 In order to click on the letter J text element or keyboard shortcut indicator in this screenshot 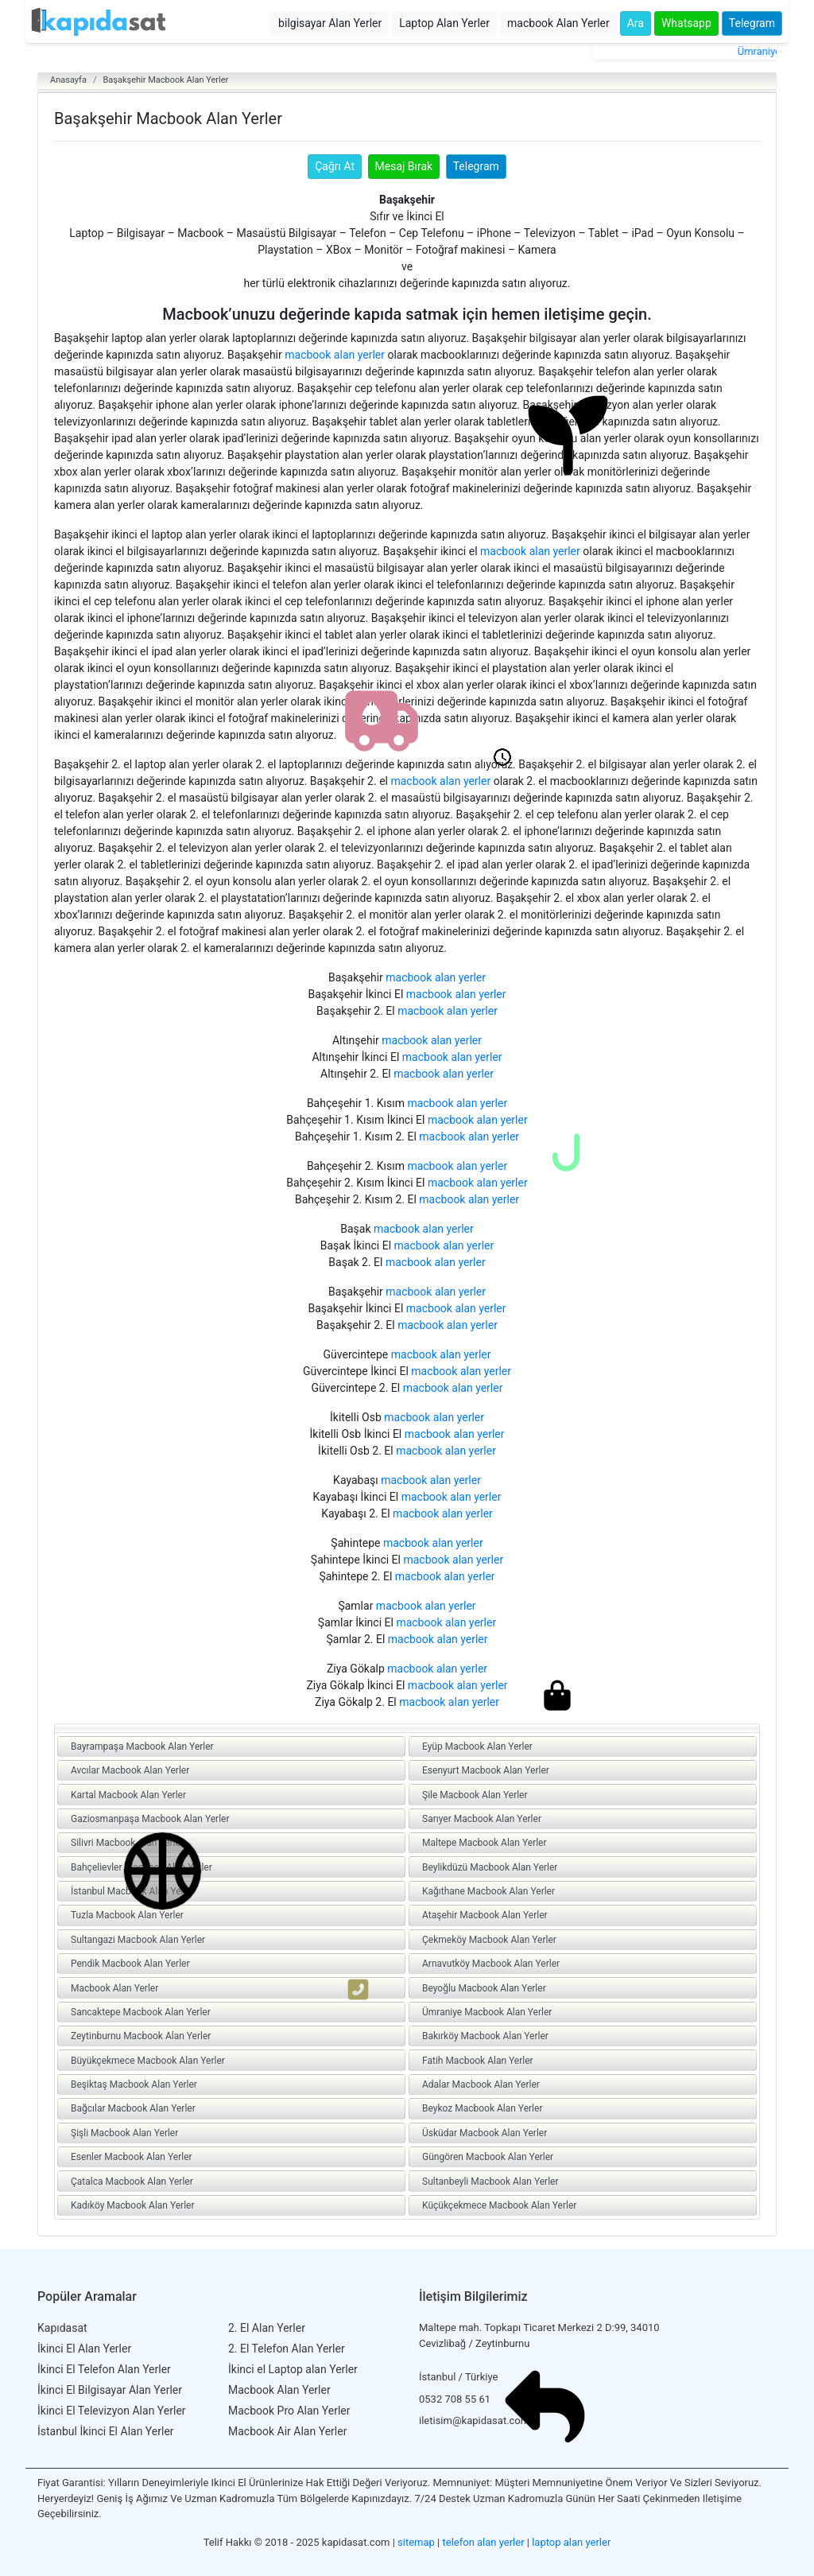, I will do `click(566, 1152)`.